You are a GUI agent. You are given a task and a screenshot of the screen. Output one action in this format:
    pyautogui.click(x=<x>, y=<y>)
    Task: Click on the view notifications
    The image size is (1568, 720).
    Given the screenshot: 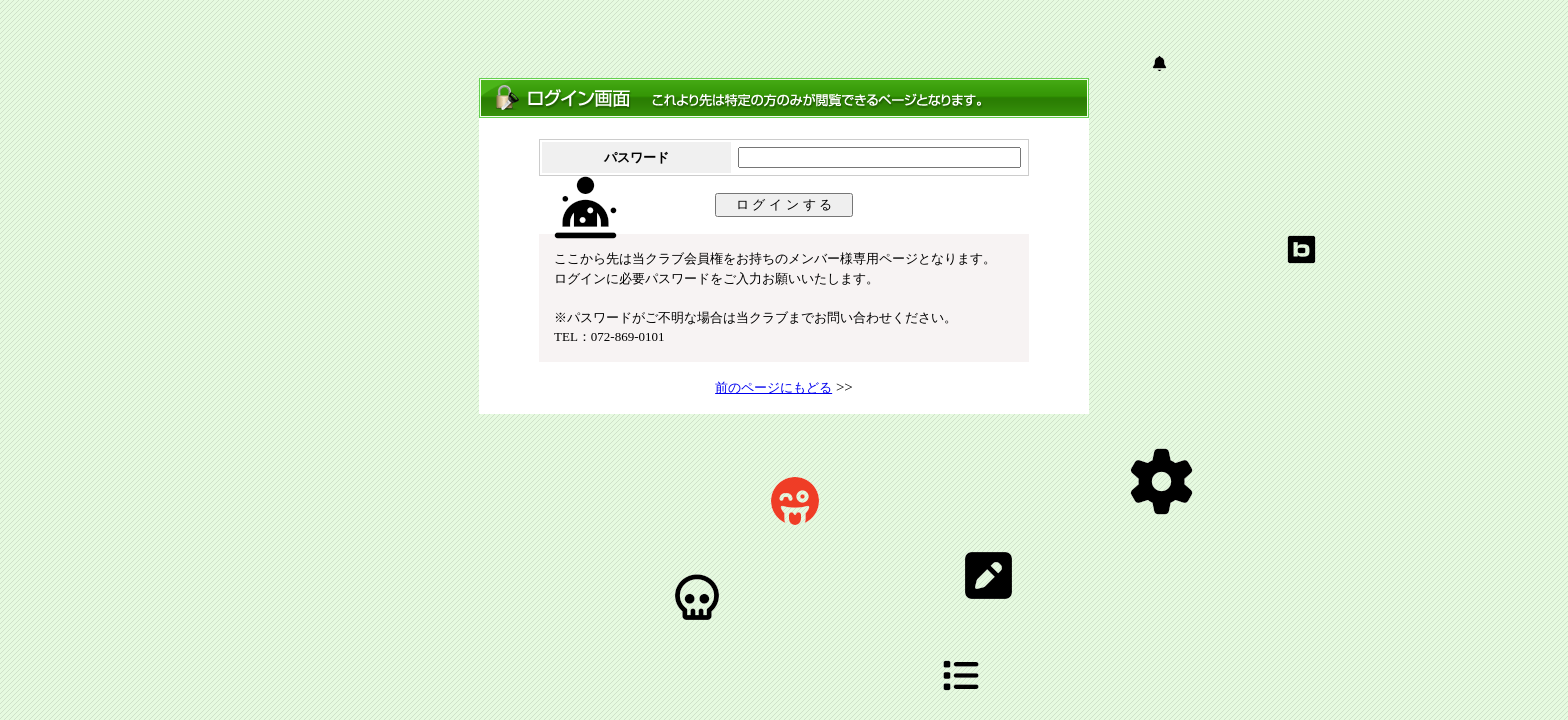 What is the action you would take?
    pyautogui.click(x=1159, y=63)
    